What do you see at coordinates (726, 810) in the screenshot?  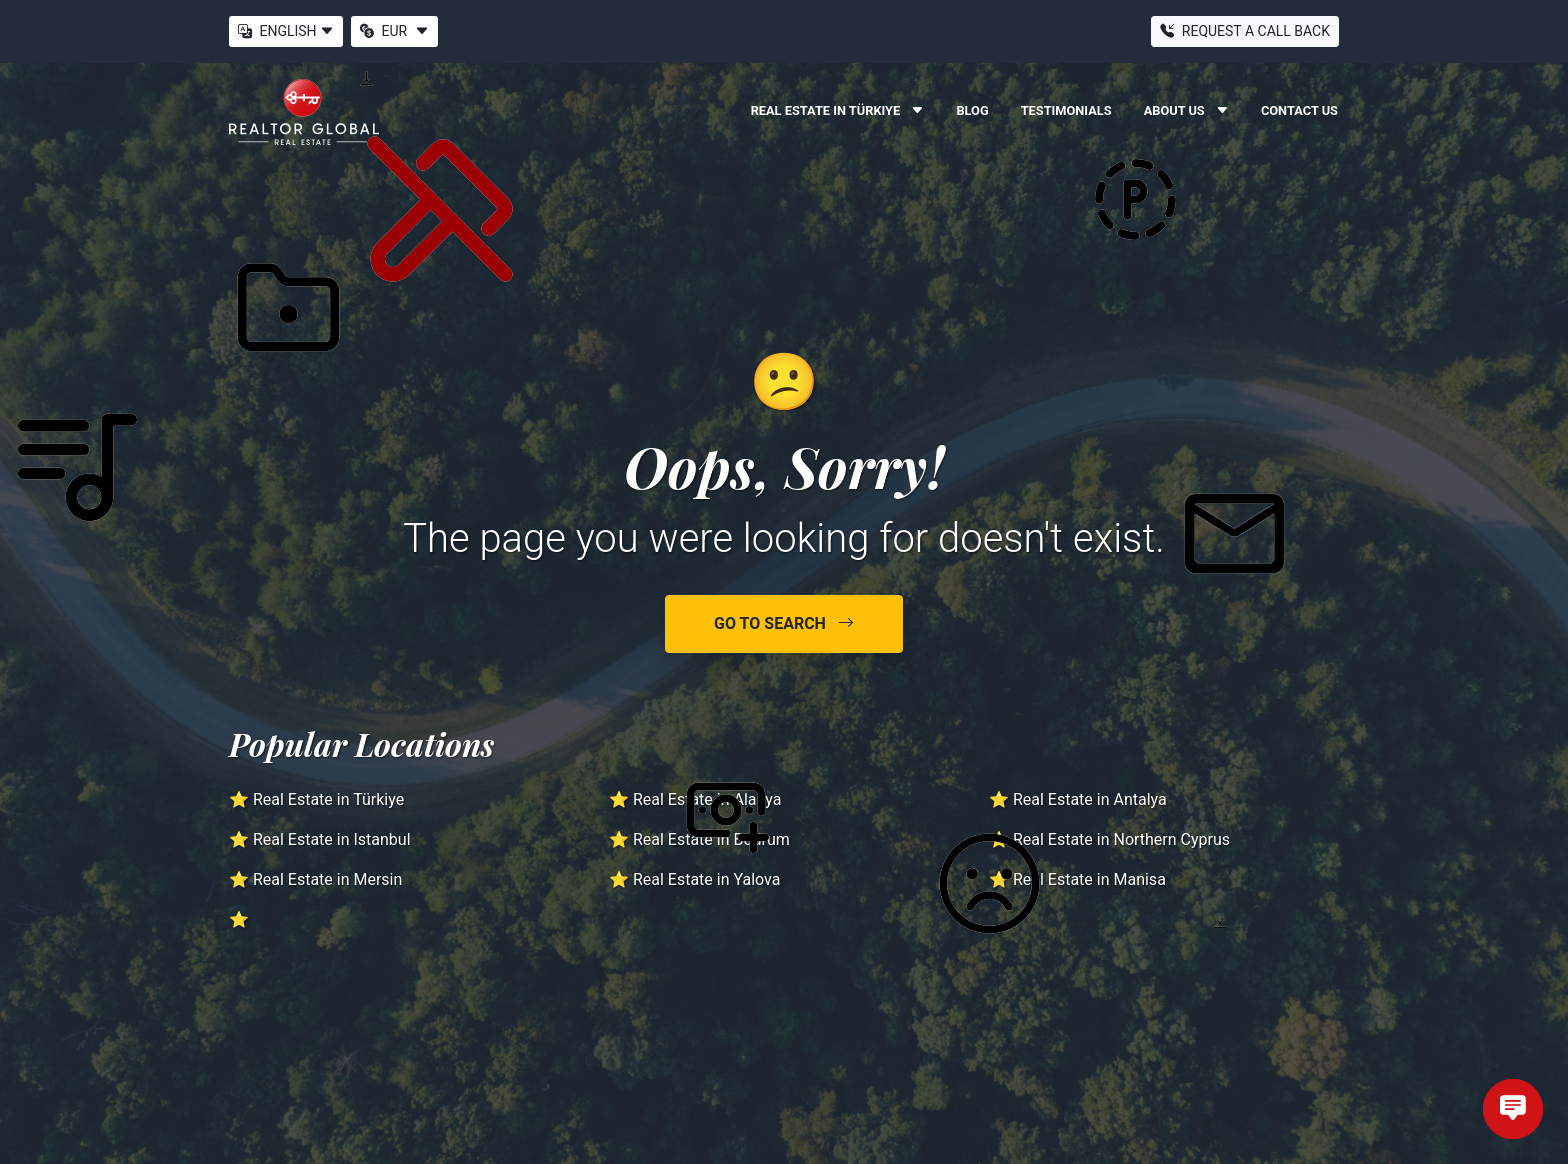 I see `add funds to your account` at bounding box center [726, 810].